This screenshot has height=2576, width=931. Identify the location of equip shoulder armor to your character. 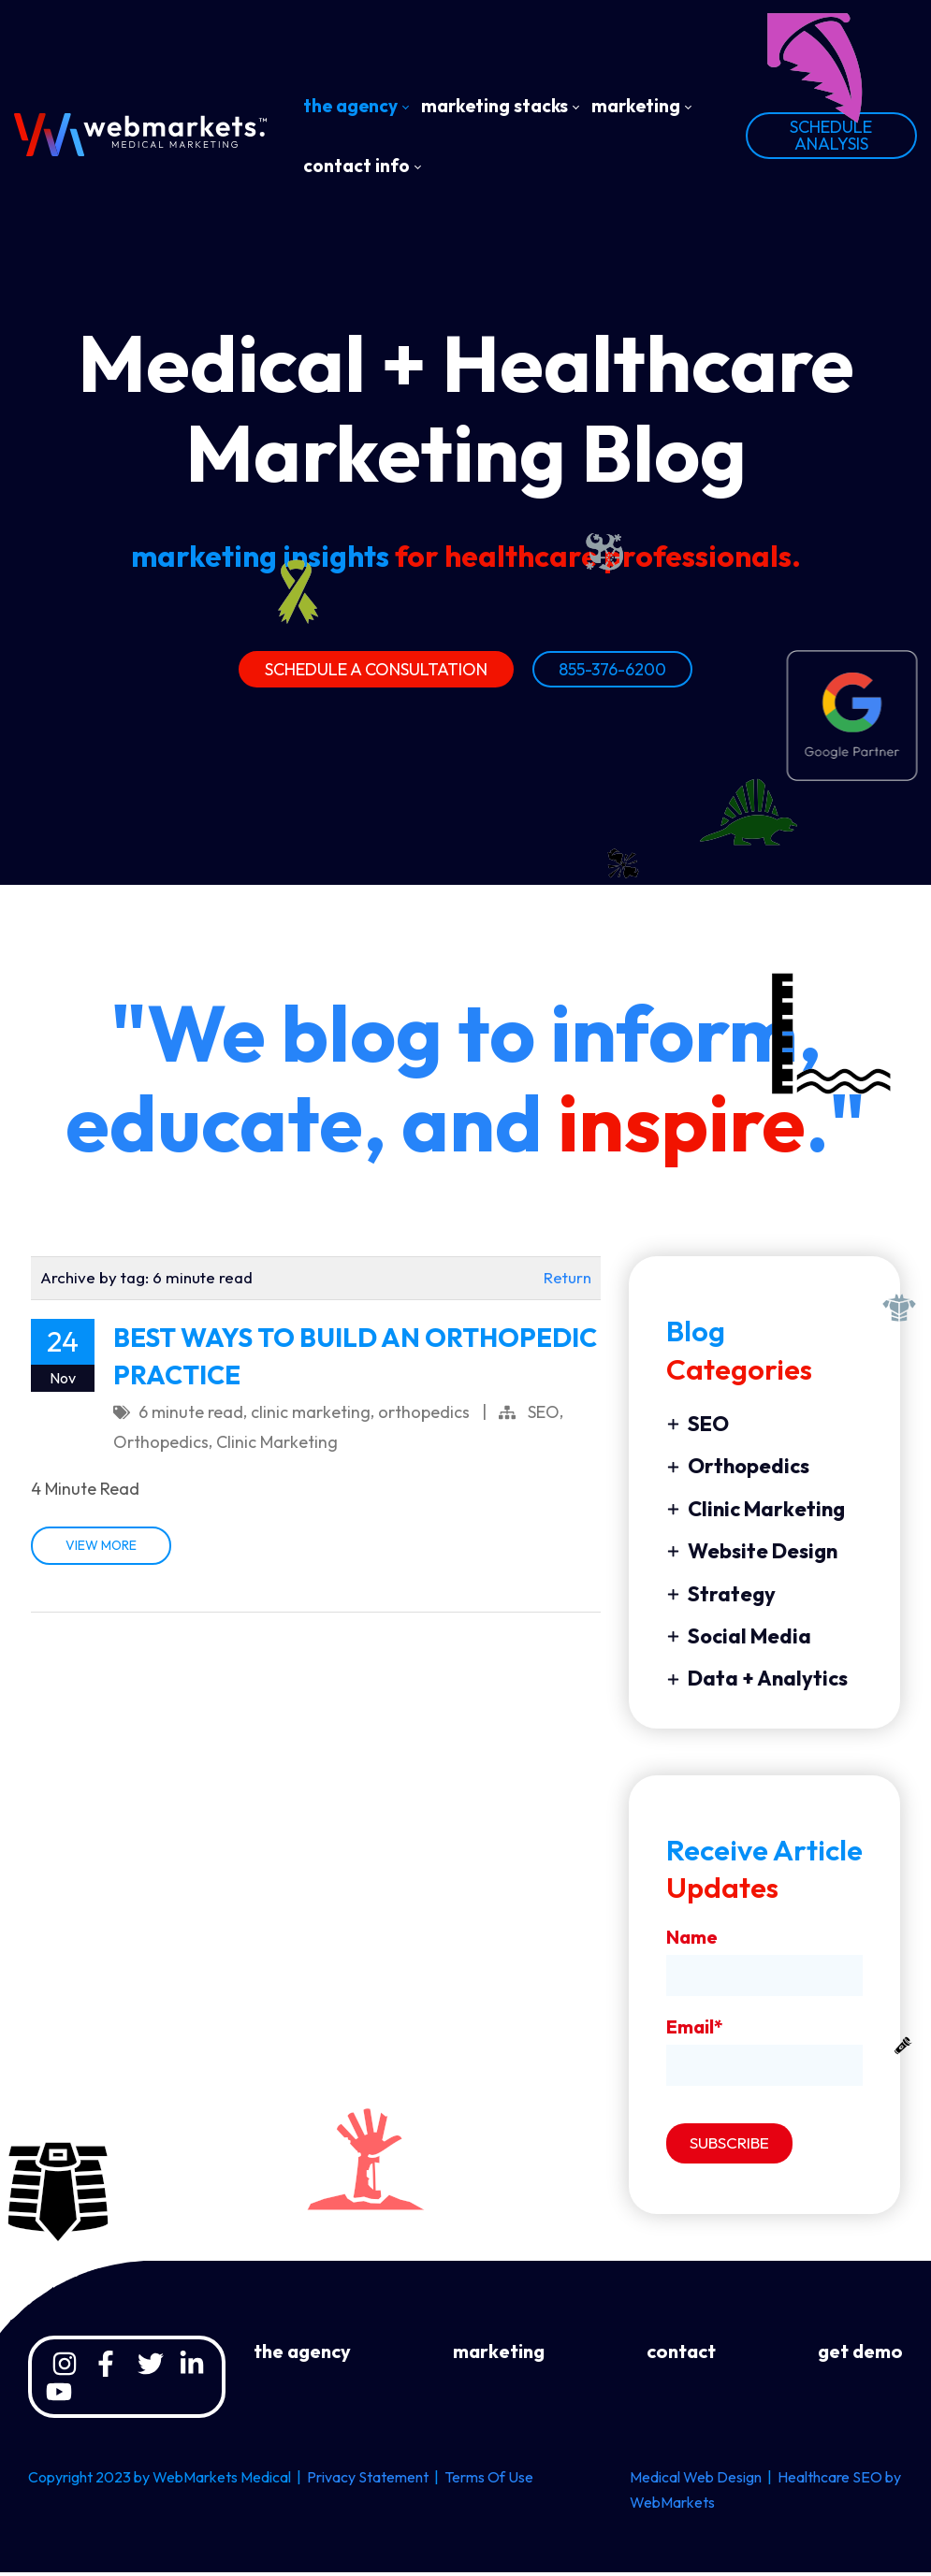
(899, 1308).